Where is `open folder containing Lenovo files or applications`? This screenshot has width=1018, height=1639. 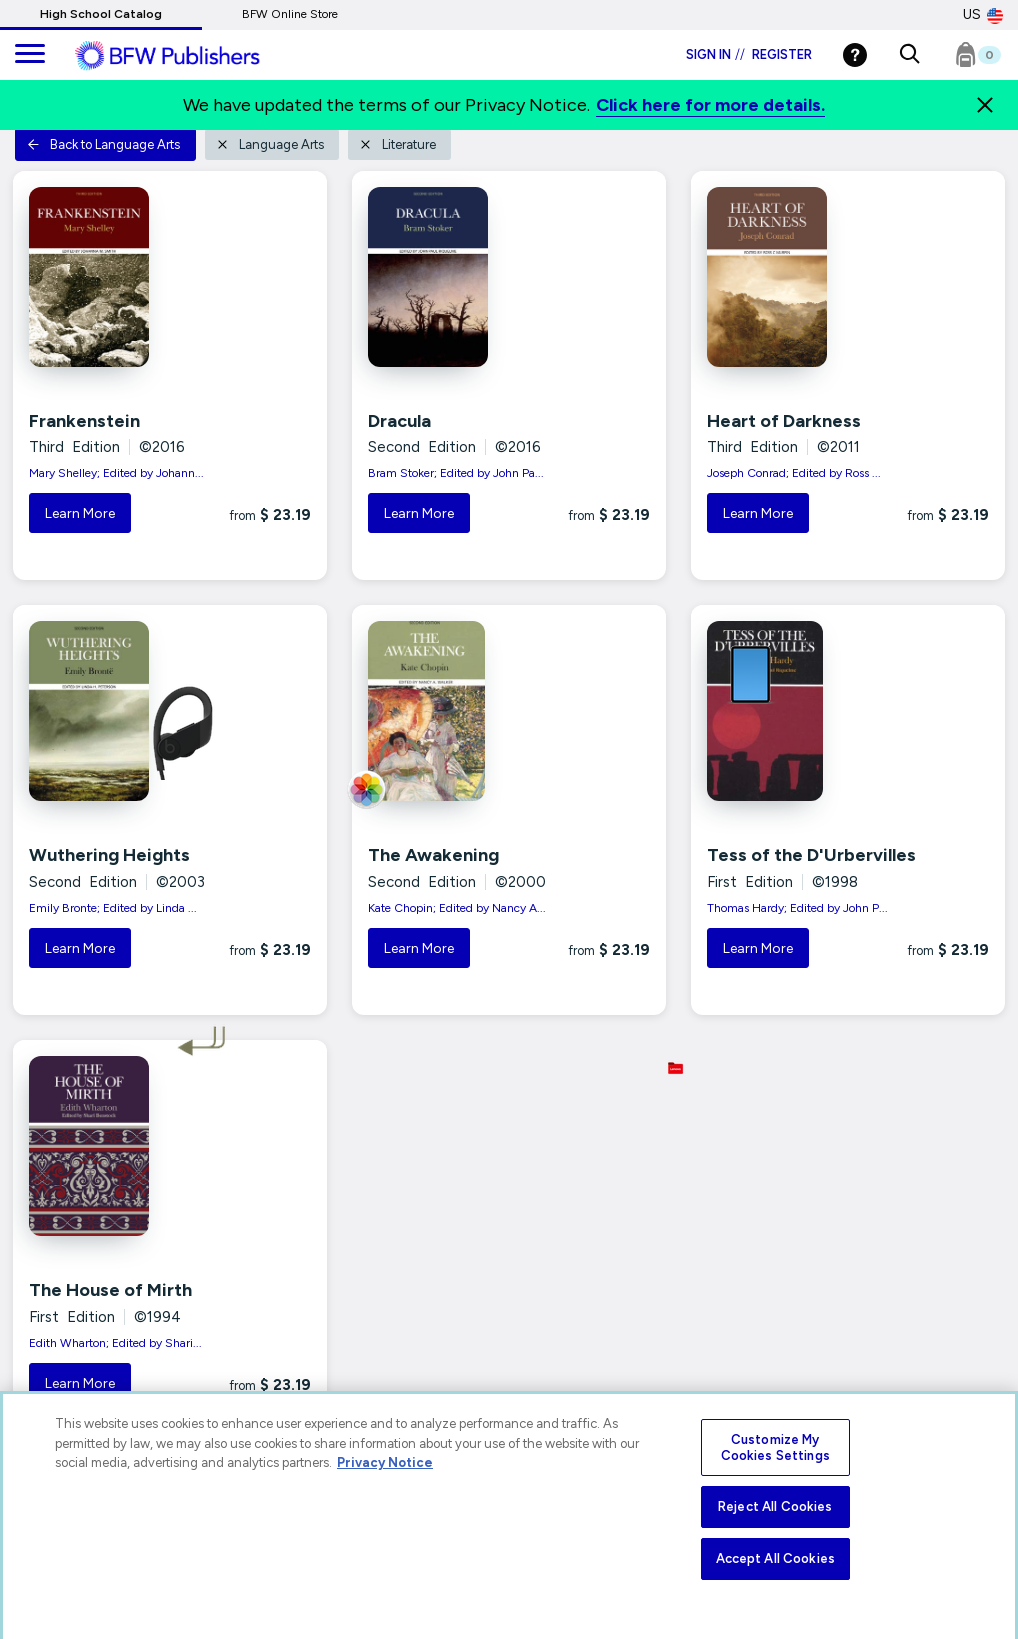 open folder containing Lenovo files or applications is located at coordinates (675, 1068).